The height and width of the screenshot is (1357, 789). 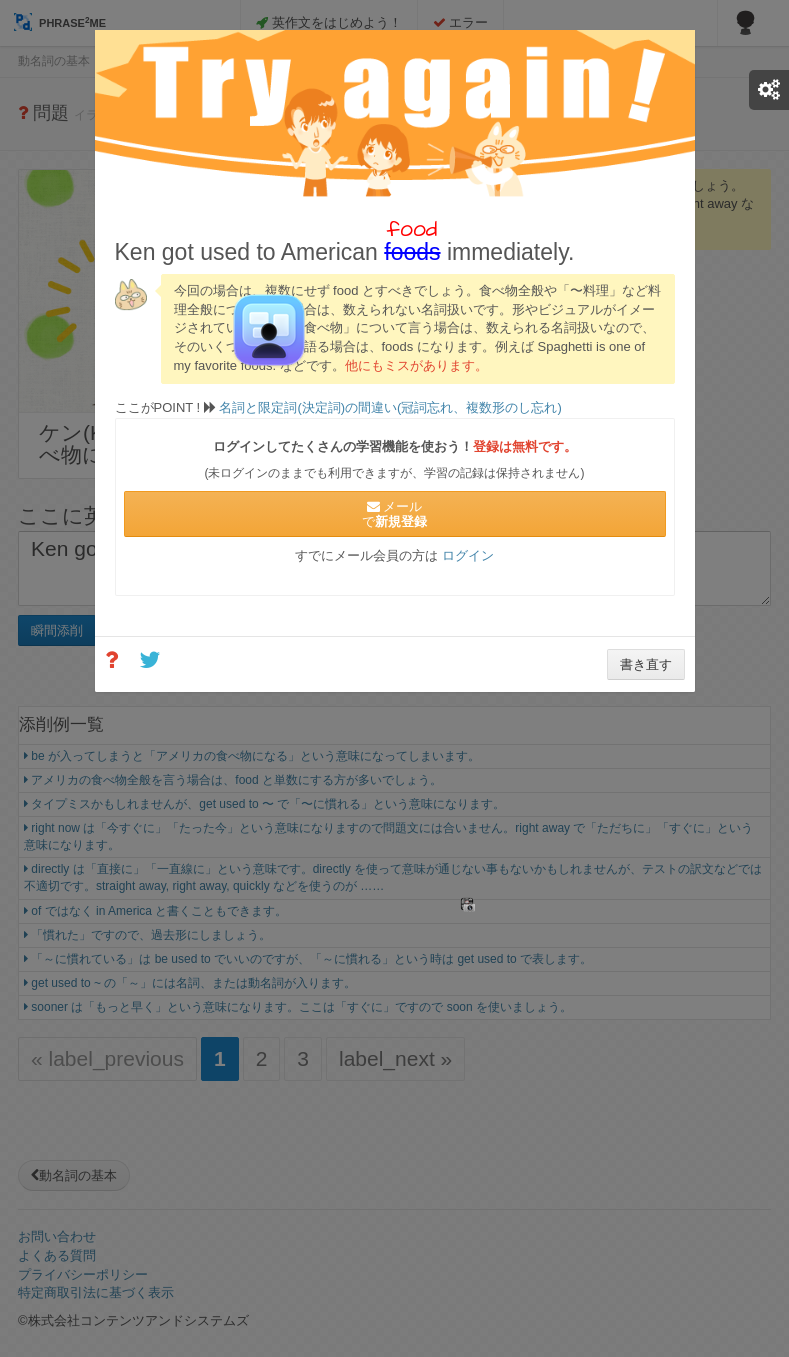 I want to click on open the screen sharing app, so click(x=269, y=330).